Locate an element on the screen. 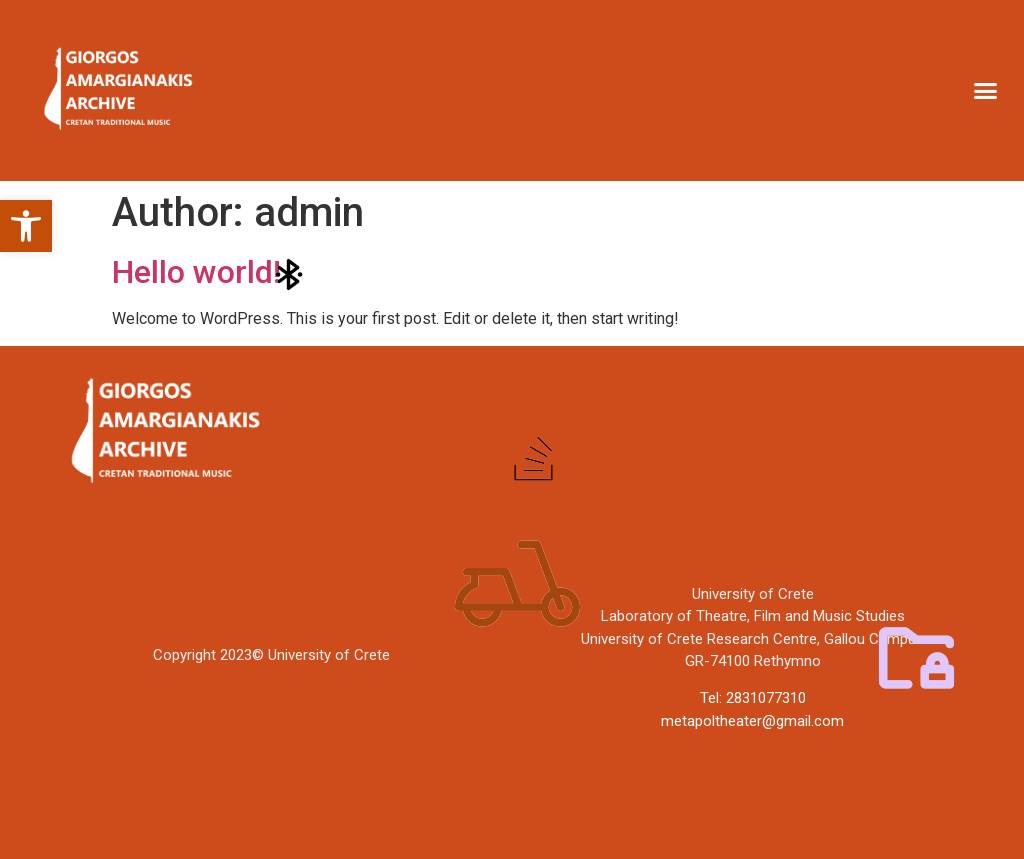 The height and width of the screenshot is (859, 1024). visit stack overflow for developer help is located at coordinates (533, 459).